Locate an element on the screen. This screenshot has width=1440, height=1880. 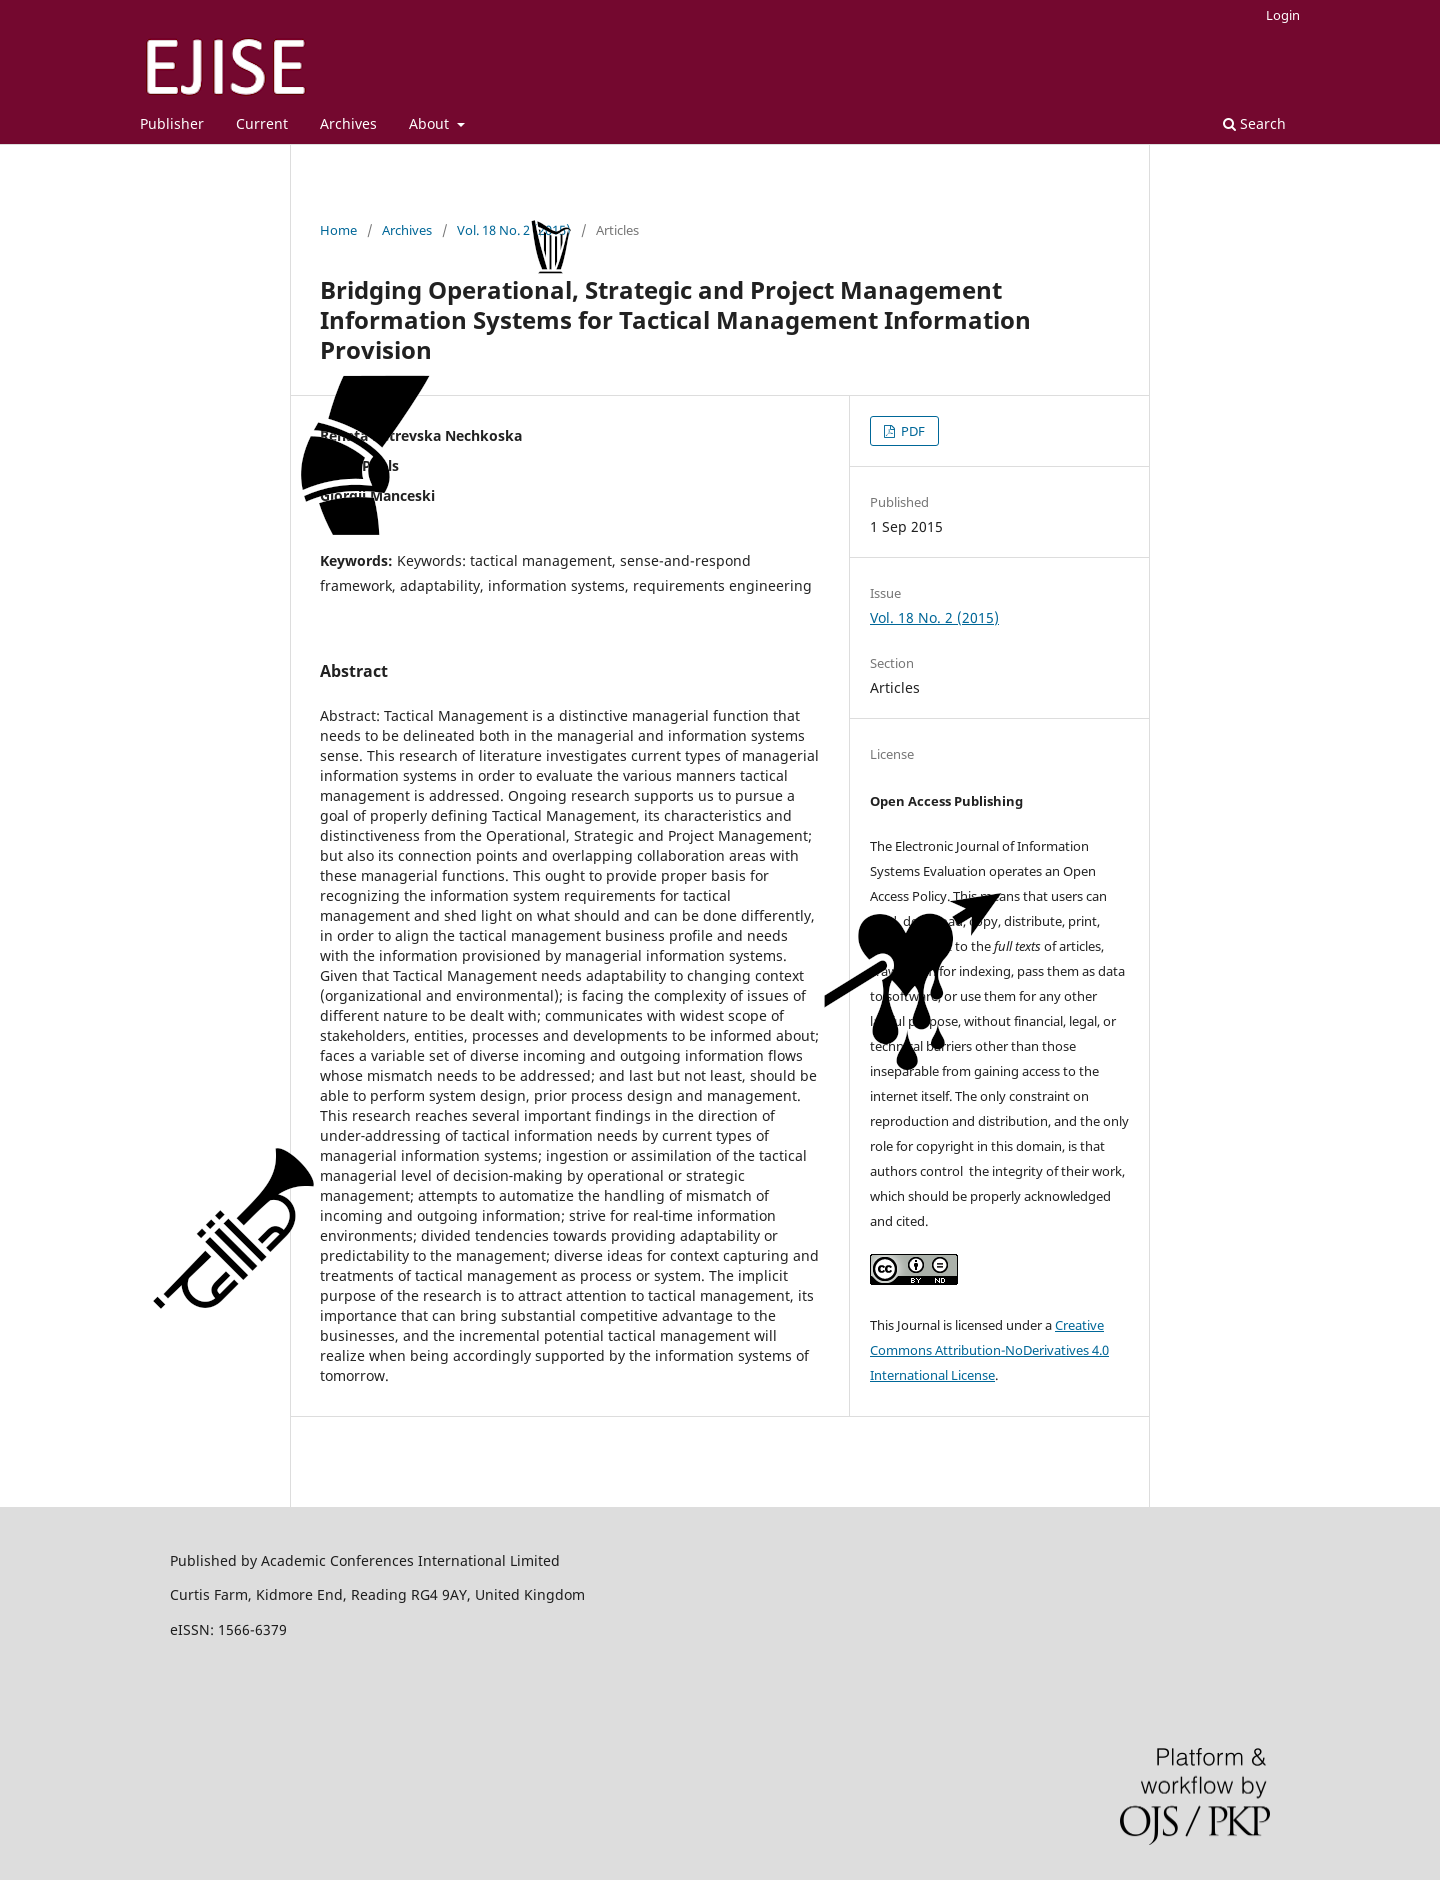
play sound or audio notification is located at coordinates (233, 1228).